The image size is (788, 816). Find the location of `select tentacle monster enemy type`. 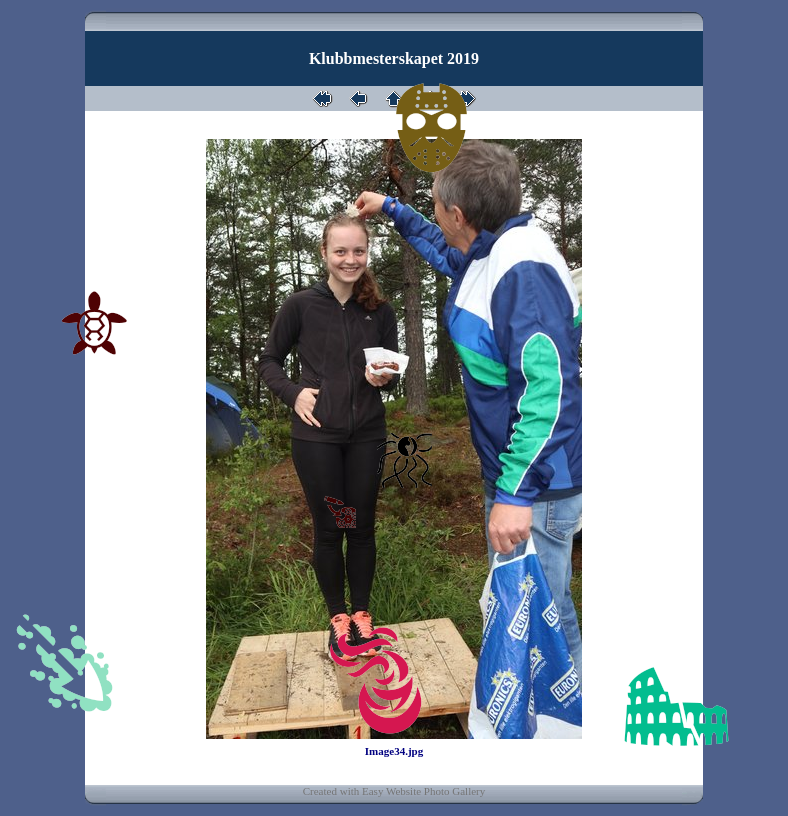

select tentacle monster enemy type is located at coordinates (404, 460).